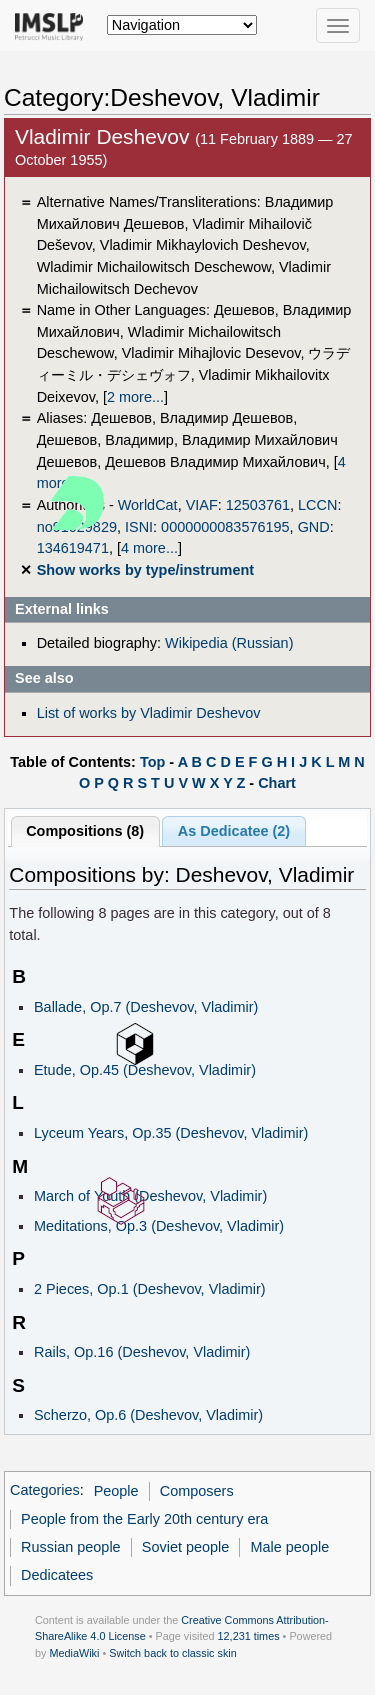  What do you see at coordinates (121, 1201) in the screenshot?
I see `launch minetest game` at bounding box center [121, 1201].